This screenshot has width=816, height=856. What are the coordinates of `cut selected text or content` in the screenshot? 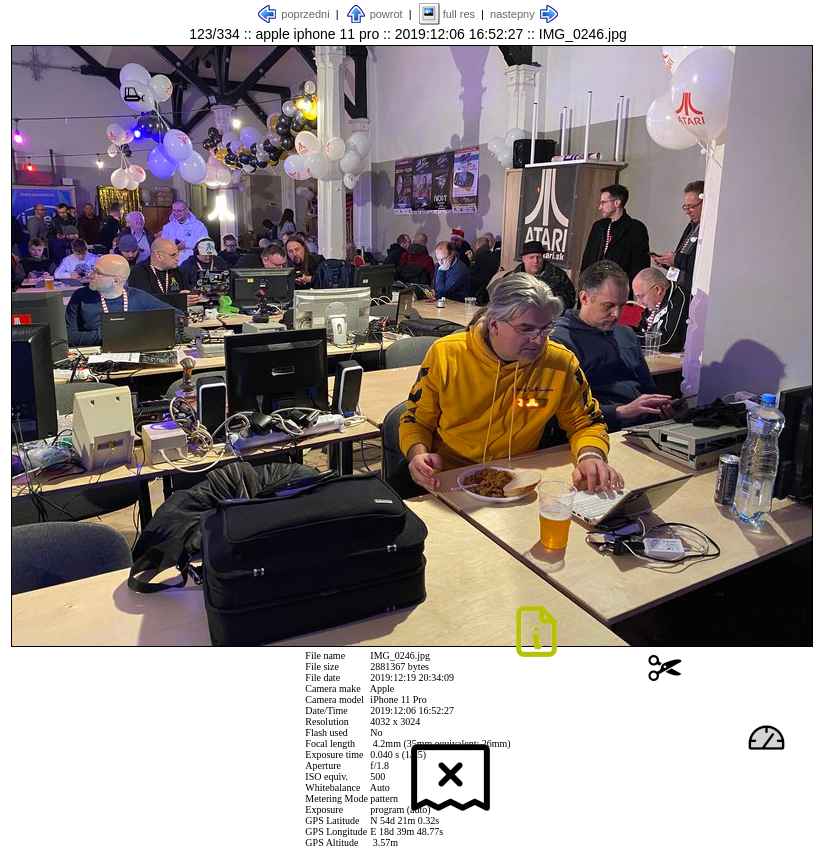 It's located at (665, 668).